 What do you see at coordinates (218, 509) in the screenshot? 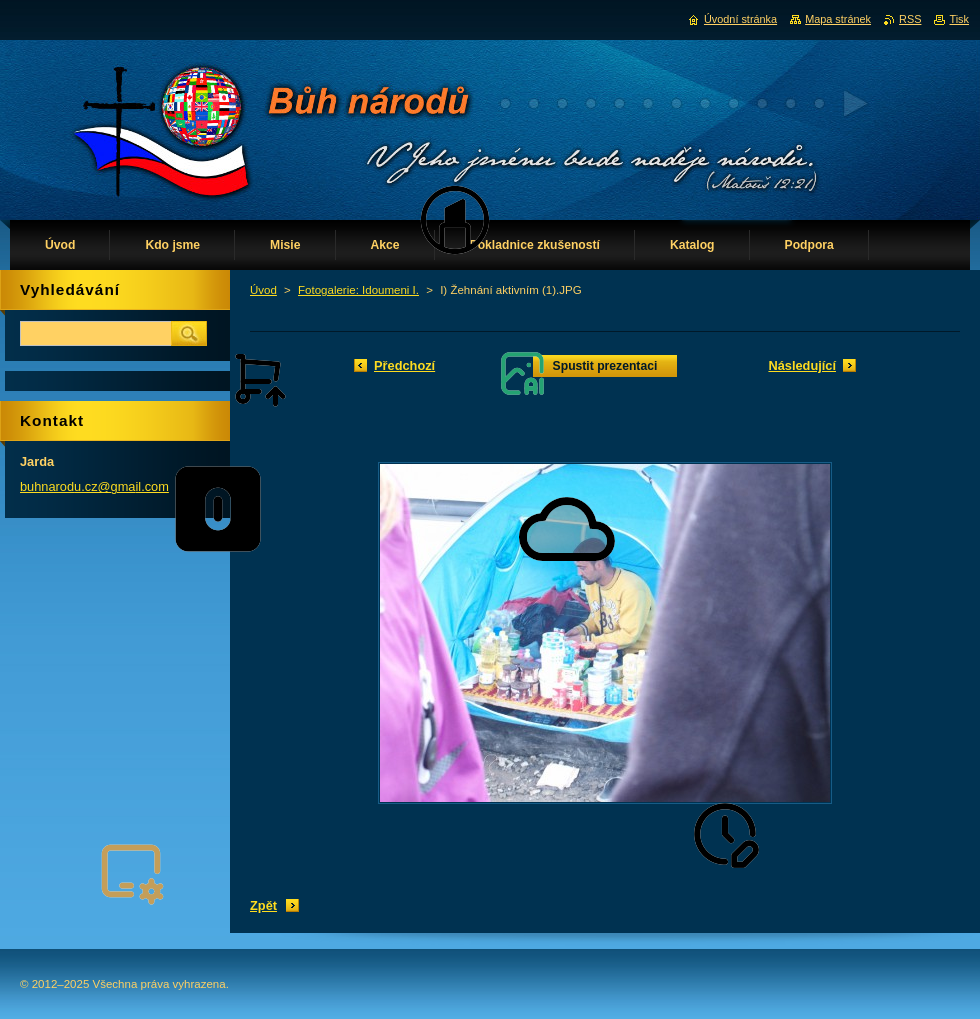
I see `indicates the letter "o" or zero value` at bounding box center [218, 509].